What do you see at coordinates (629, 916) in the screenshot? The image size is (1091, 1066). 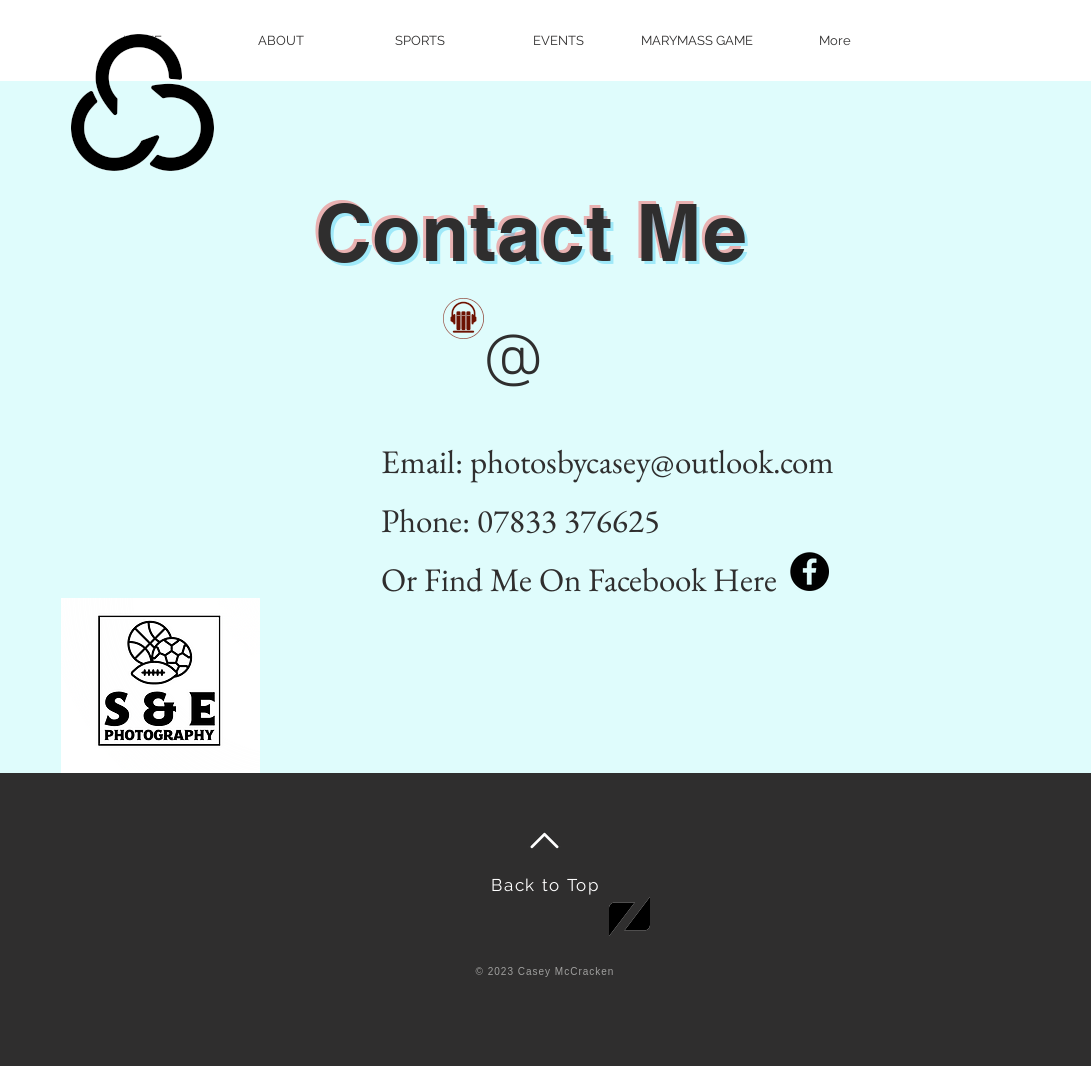 I see `zend framework official logo` at bounding box center [629, 916].